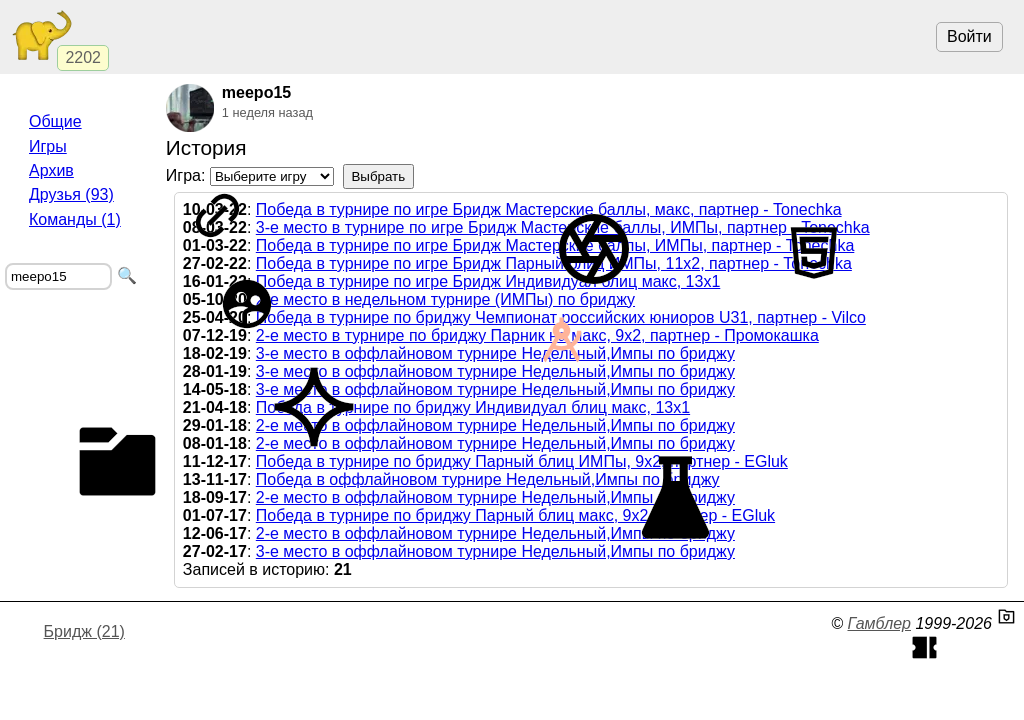 The image size is (1024, 720). Describe the element at coordinates (814, 253) in the screenshot. I see `indicates HTML5 technology or web development` at that location.